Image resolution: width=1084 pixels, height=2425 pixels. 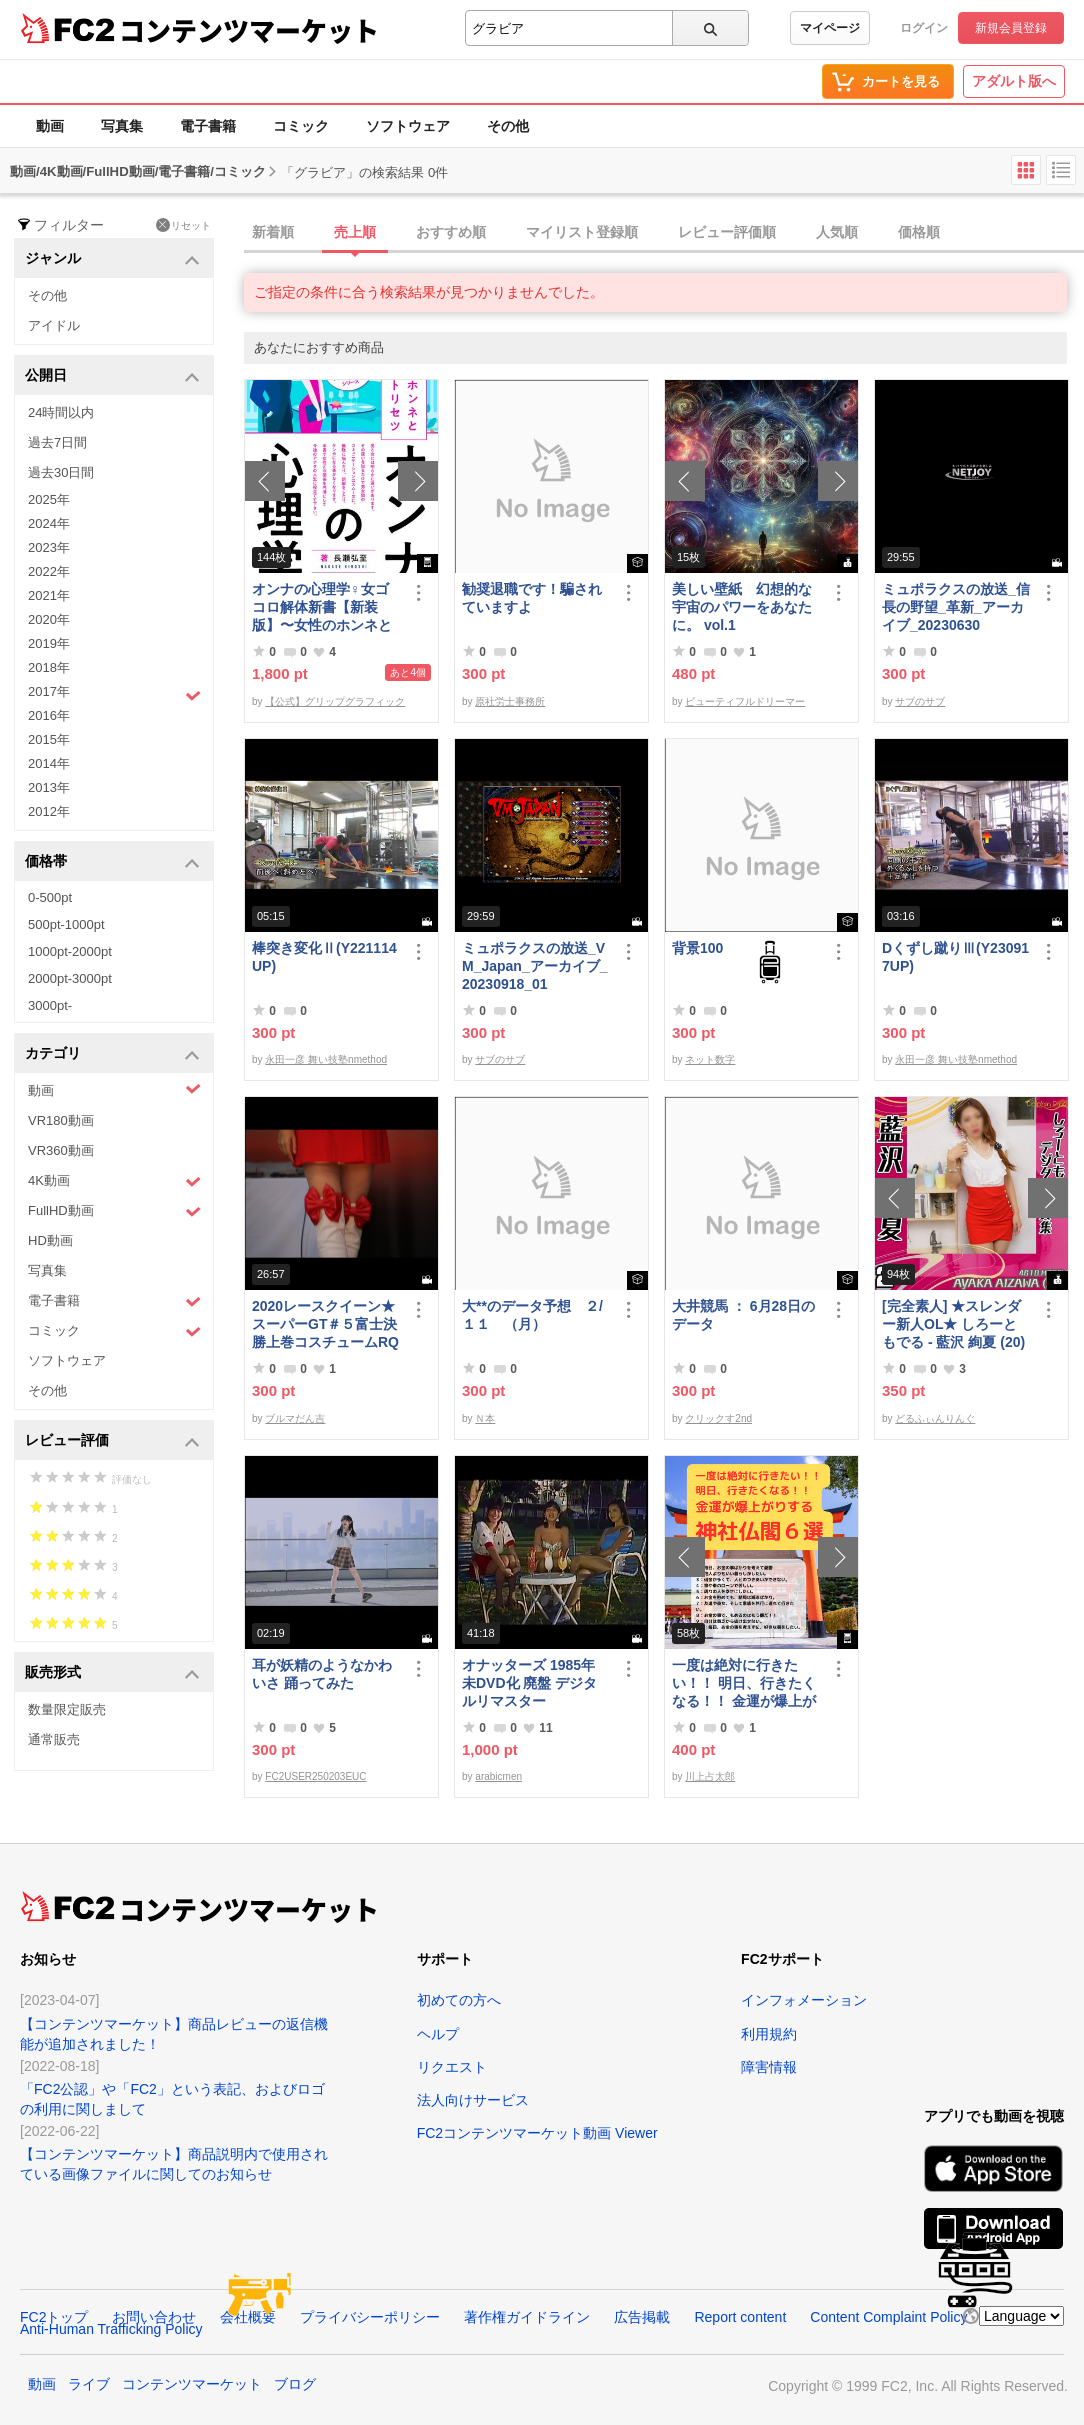 What do you see at coordinates (259, 2294) in the screenshot?
I see `select the MP5K submachine gun` at bounding box center [259, 2294].